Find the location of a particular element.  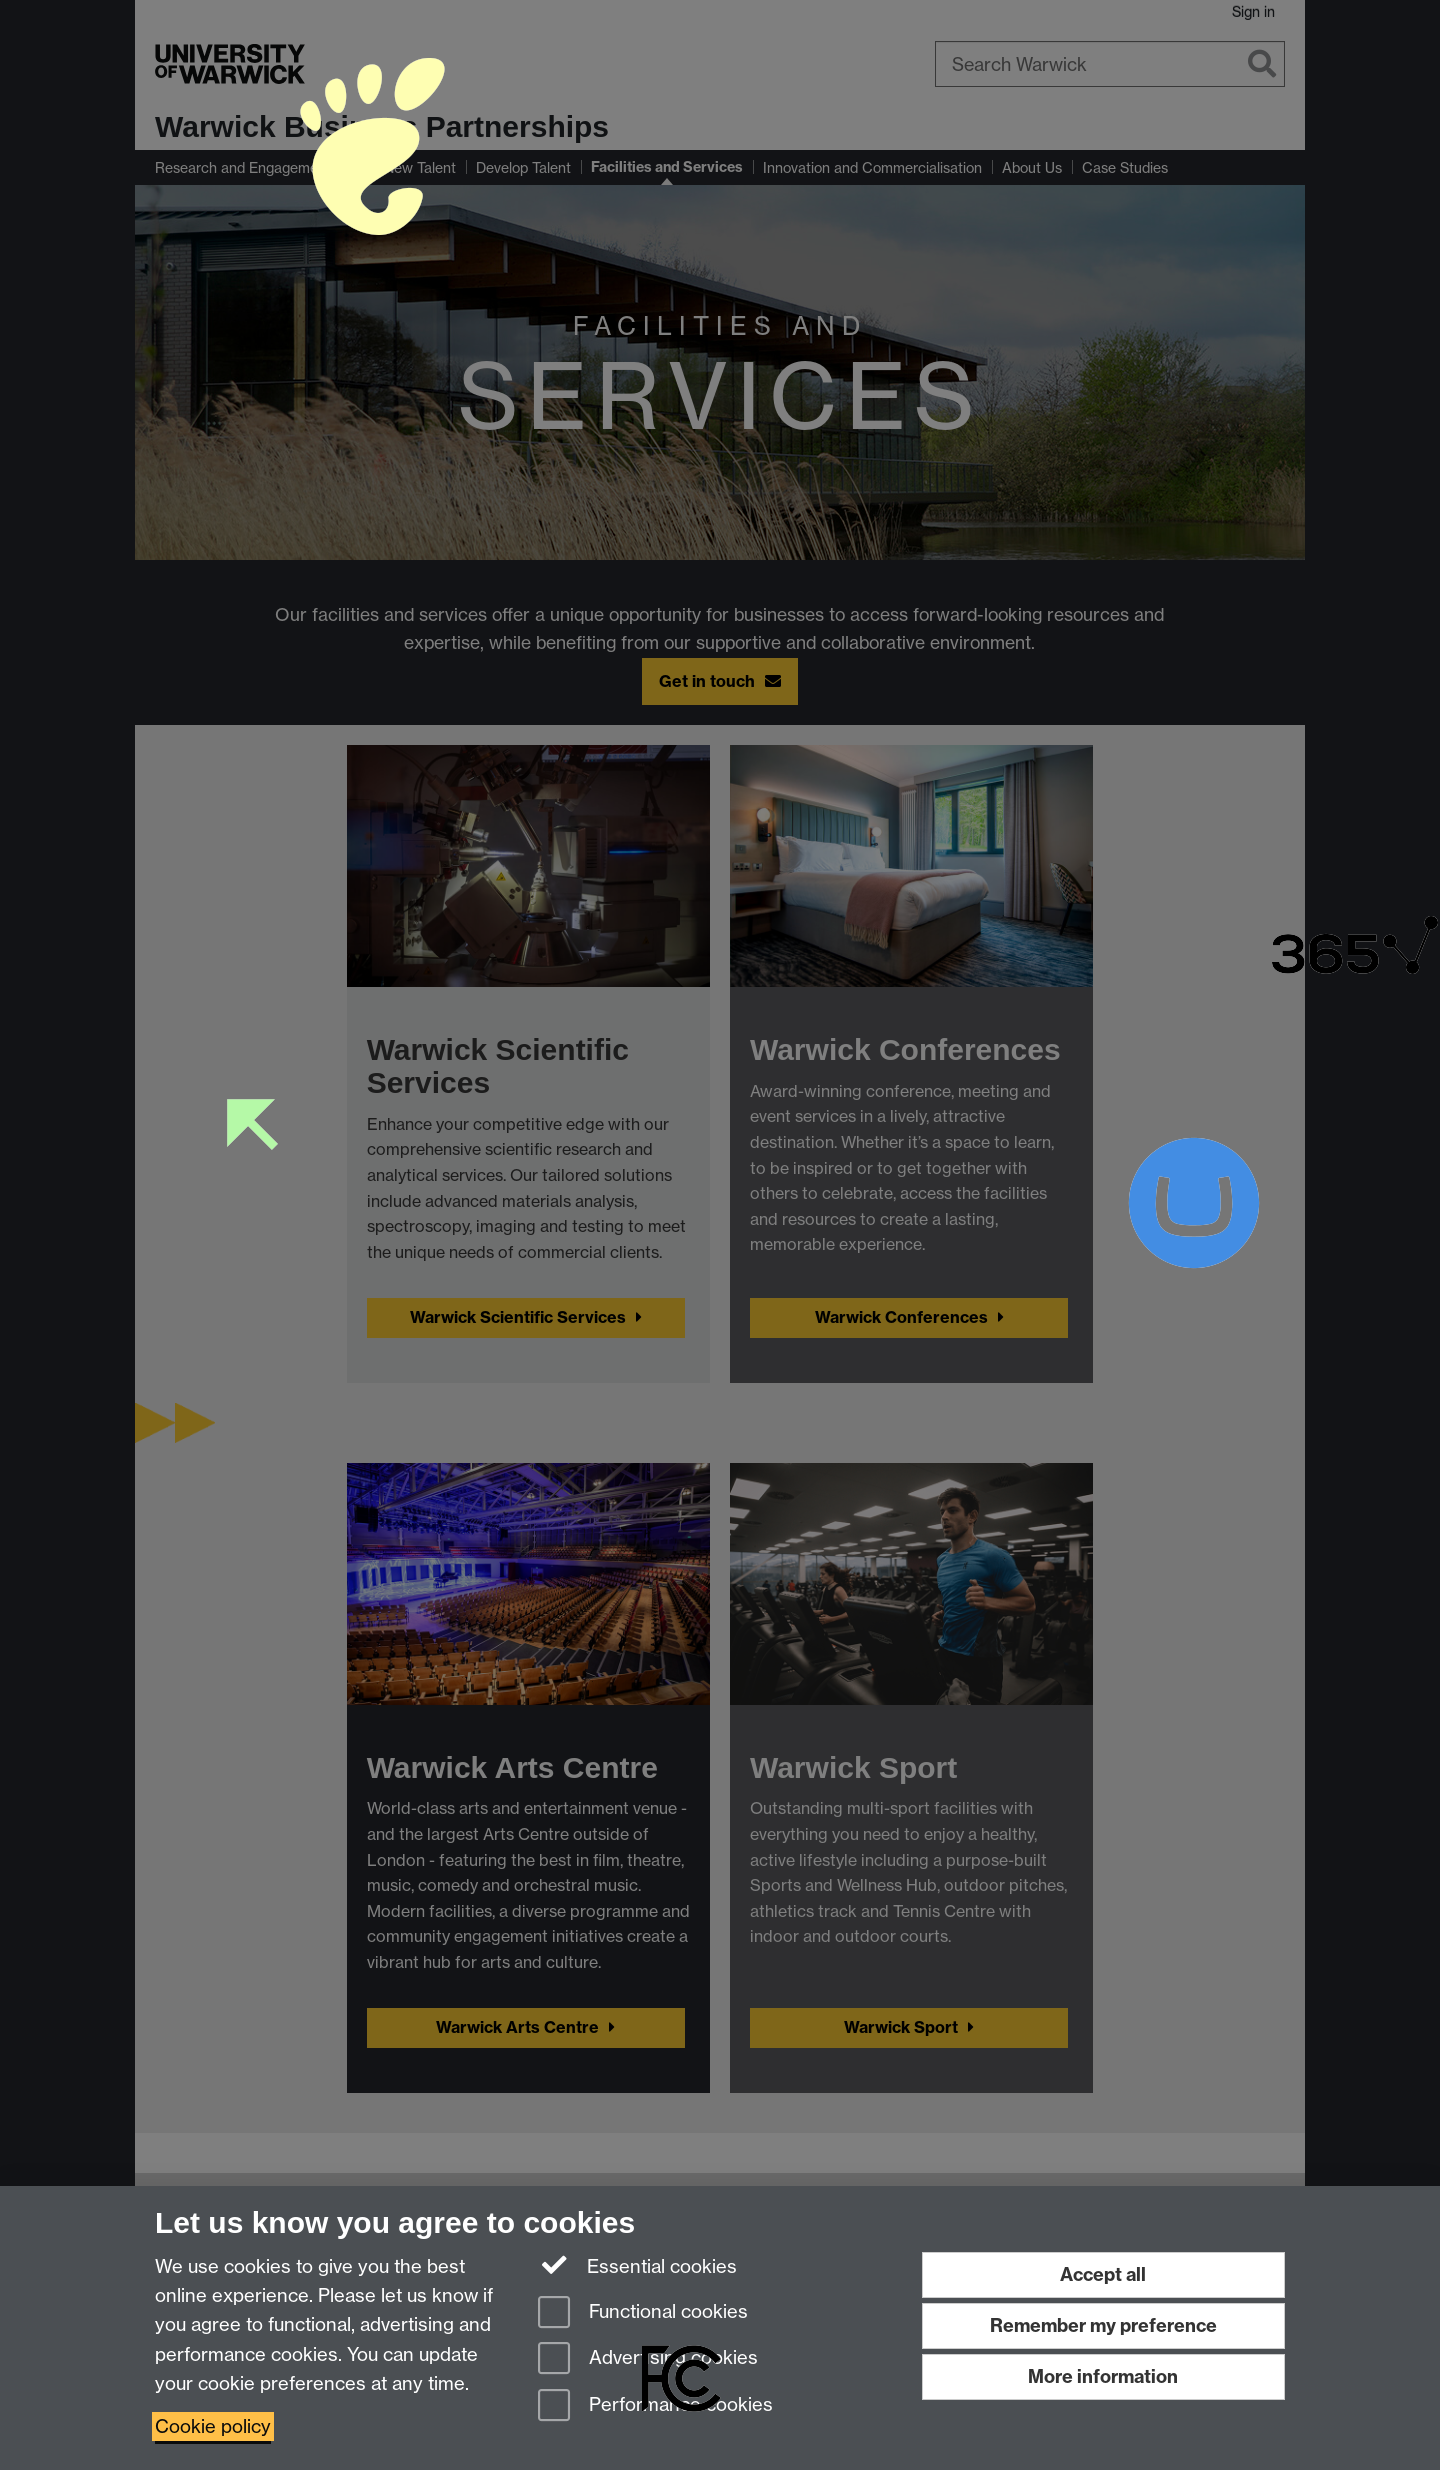

navigate back and up in hierarchy is located at coordinates (252, 1124).